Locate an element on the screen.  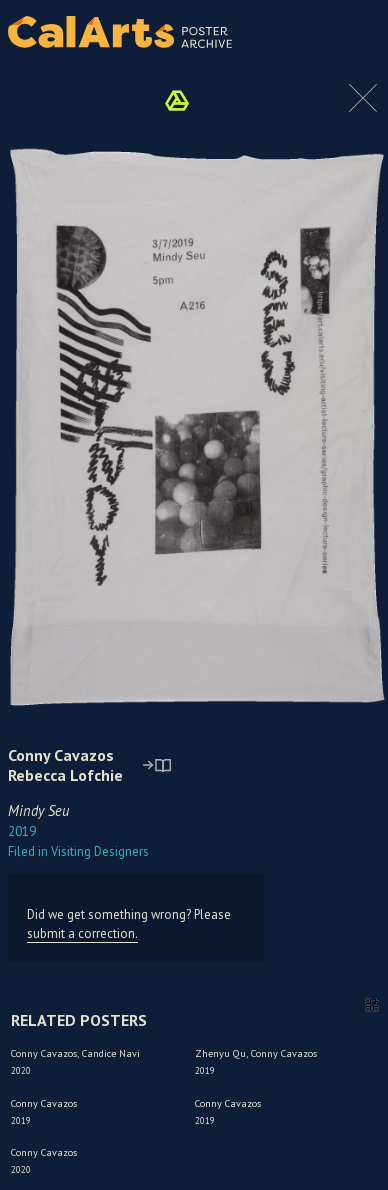
open app drawer or menu is located at coordinates (372, 1005).